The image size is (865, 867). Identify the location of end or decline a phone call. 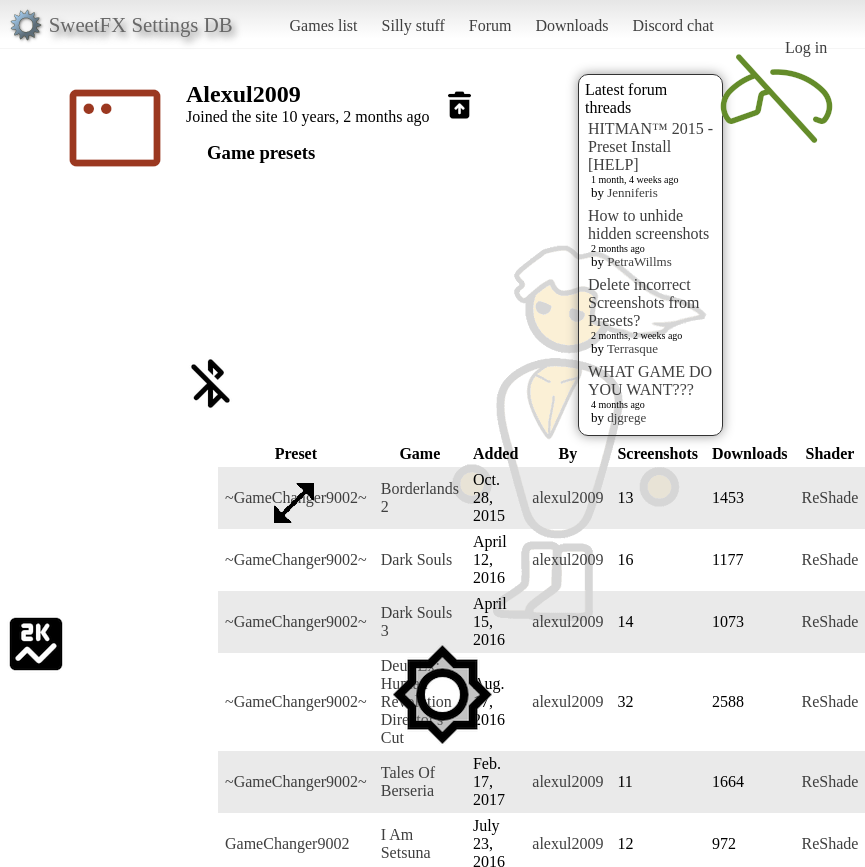
(776, 98).